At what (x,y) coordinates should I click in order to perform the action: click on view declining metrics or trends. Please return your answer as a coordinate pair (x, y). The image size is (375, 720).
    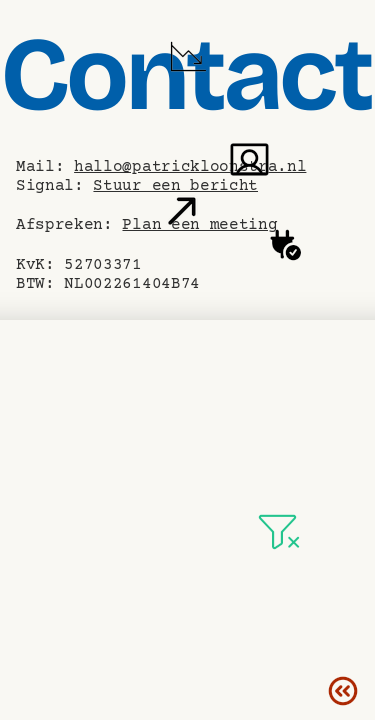
    Looking at the image, I should click on (188, 56).